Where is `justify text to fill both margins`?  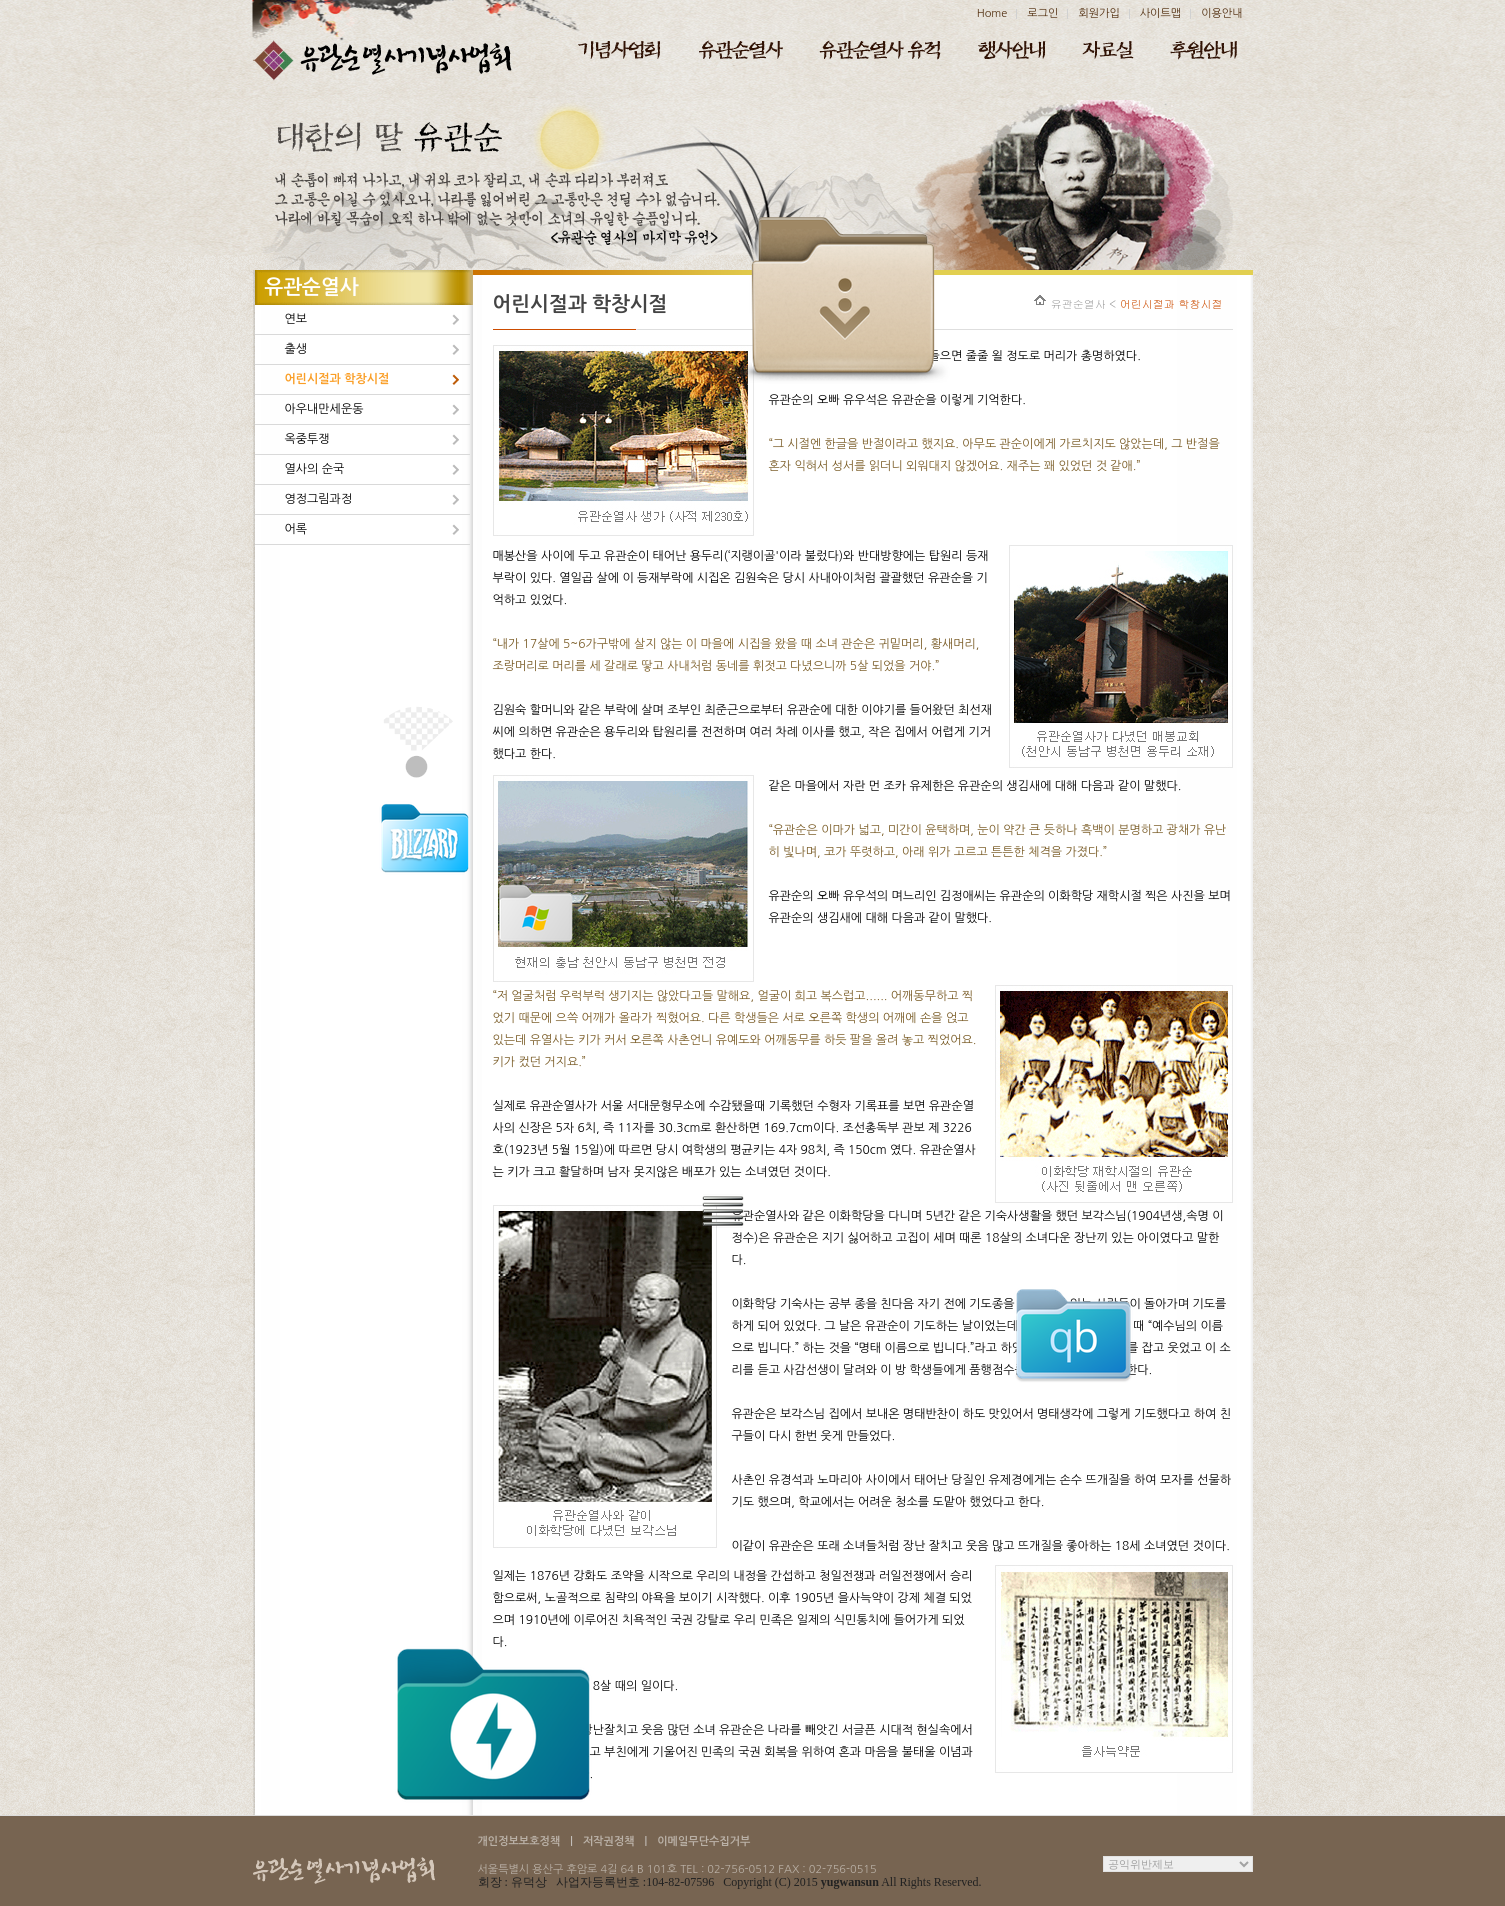 justify text to fill both margins is located at coordinates (723, 1211).